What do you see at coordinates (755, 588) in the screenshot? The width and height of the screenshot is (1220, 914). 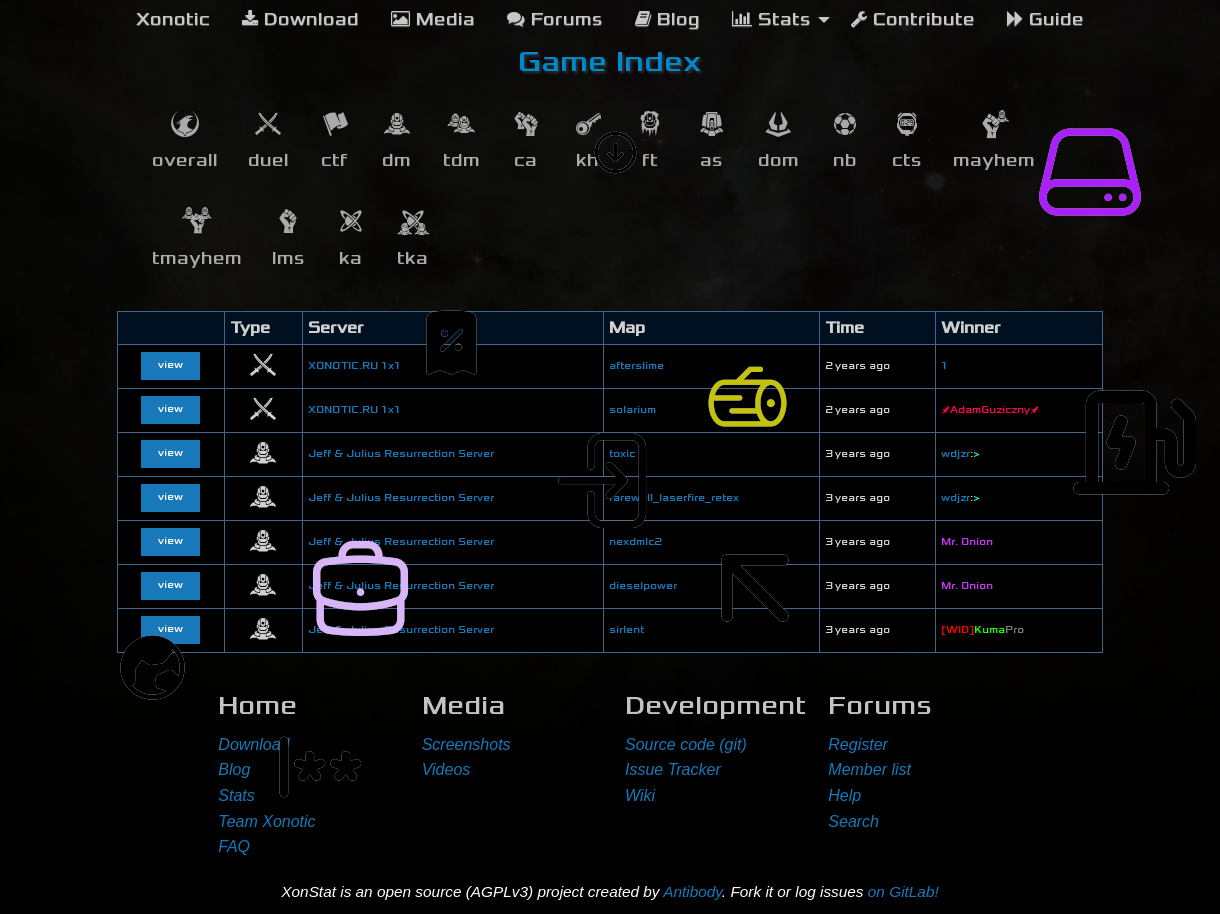 I see `navigate back to previous screen` at bounding box center [755, 588].